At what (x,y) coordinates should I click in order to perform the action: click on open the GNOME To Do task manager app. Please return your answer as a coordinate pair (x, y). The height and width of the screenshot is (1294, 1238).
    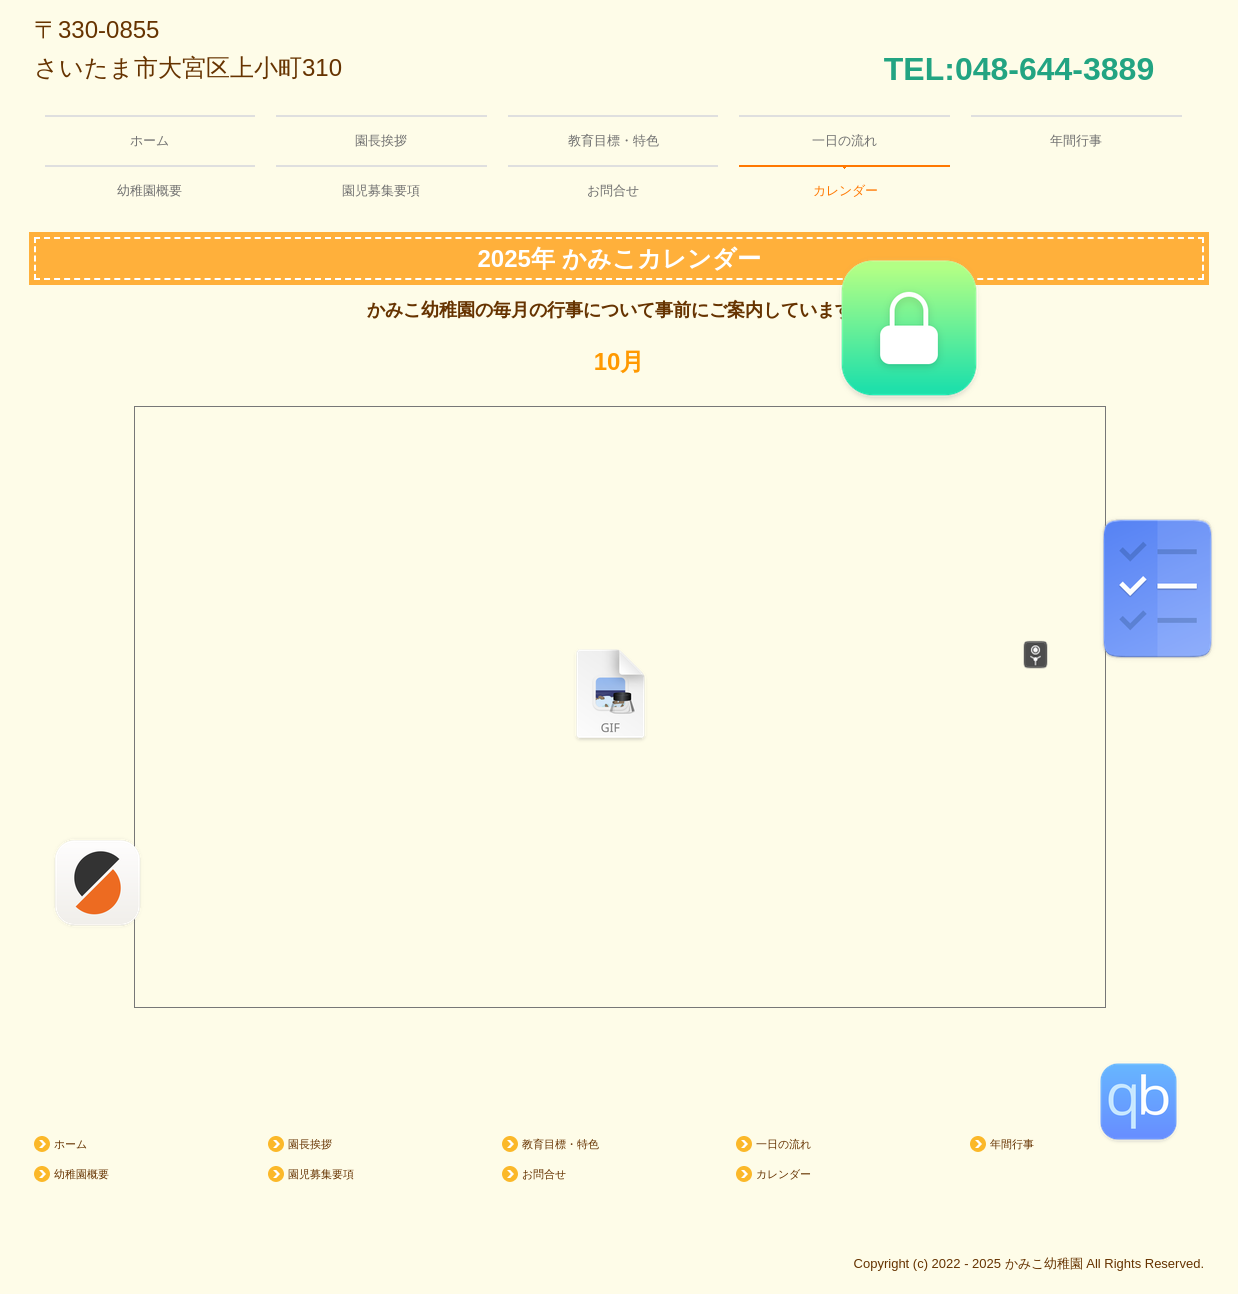
    Looking at the image, I should click on (1157, 588).